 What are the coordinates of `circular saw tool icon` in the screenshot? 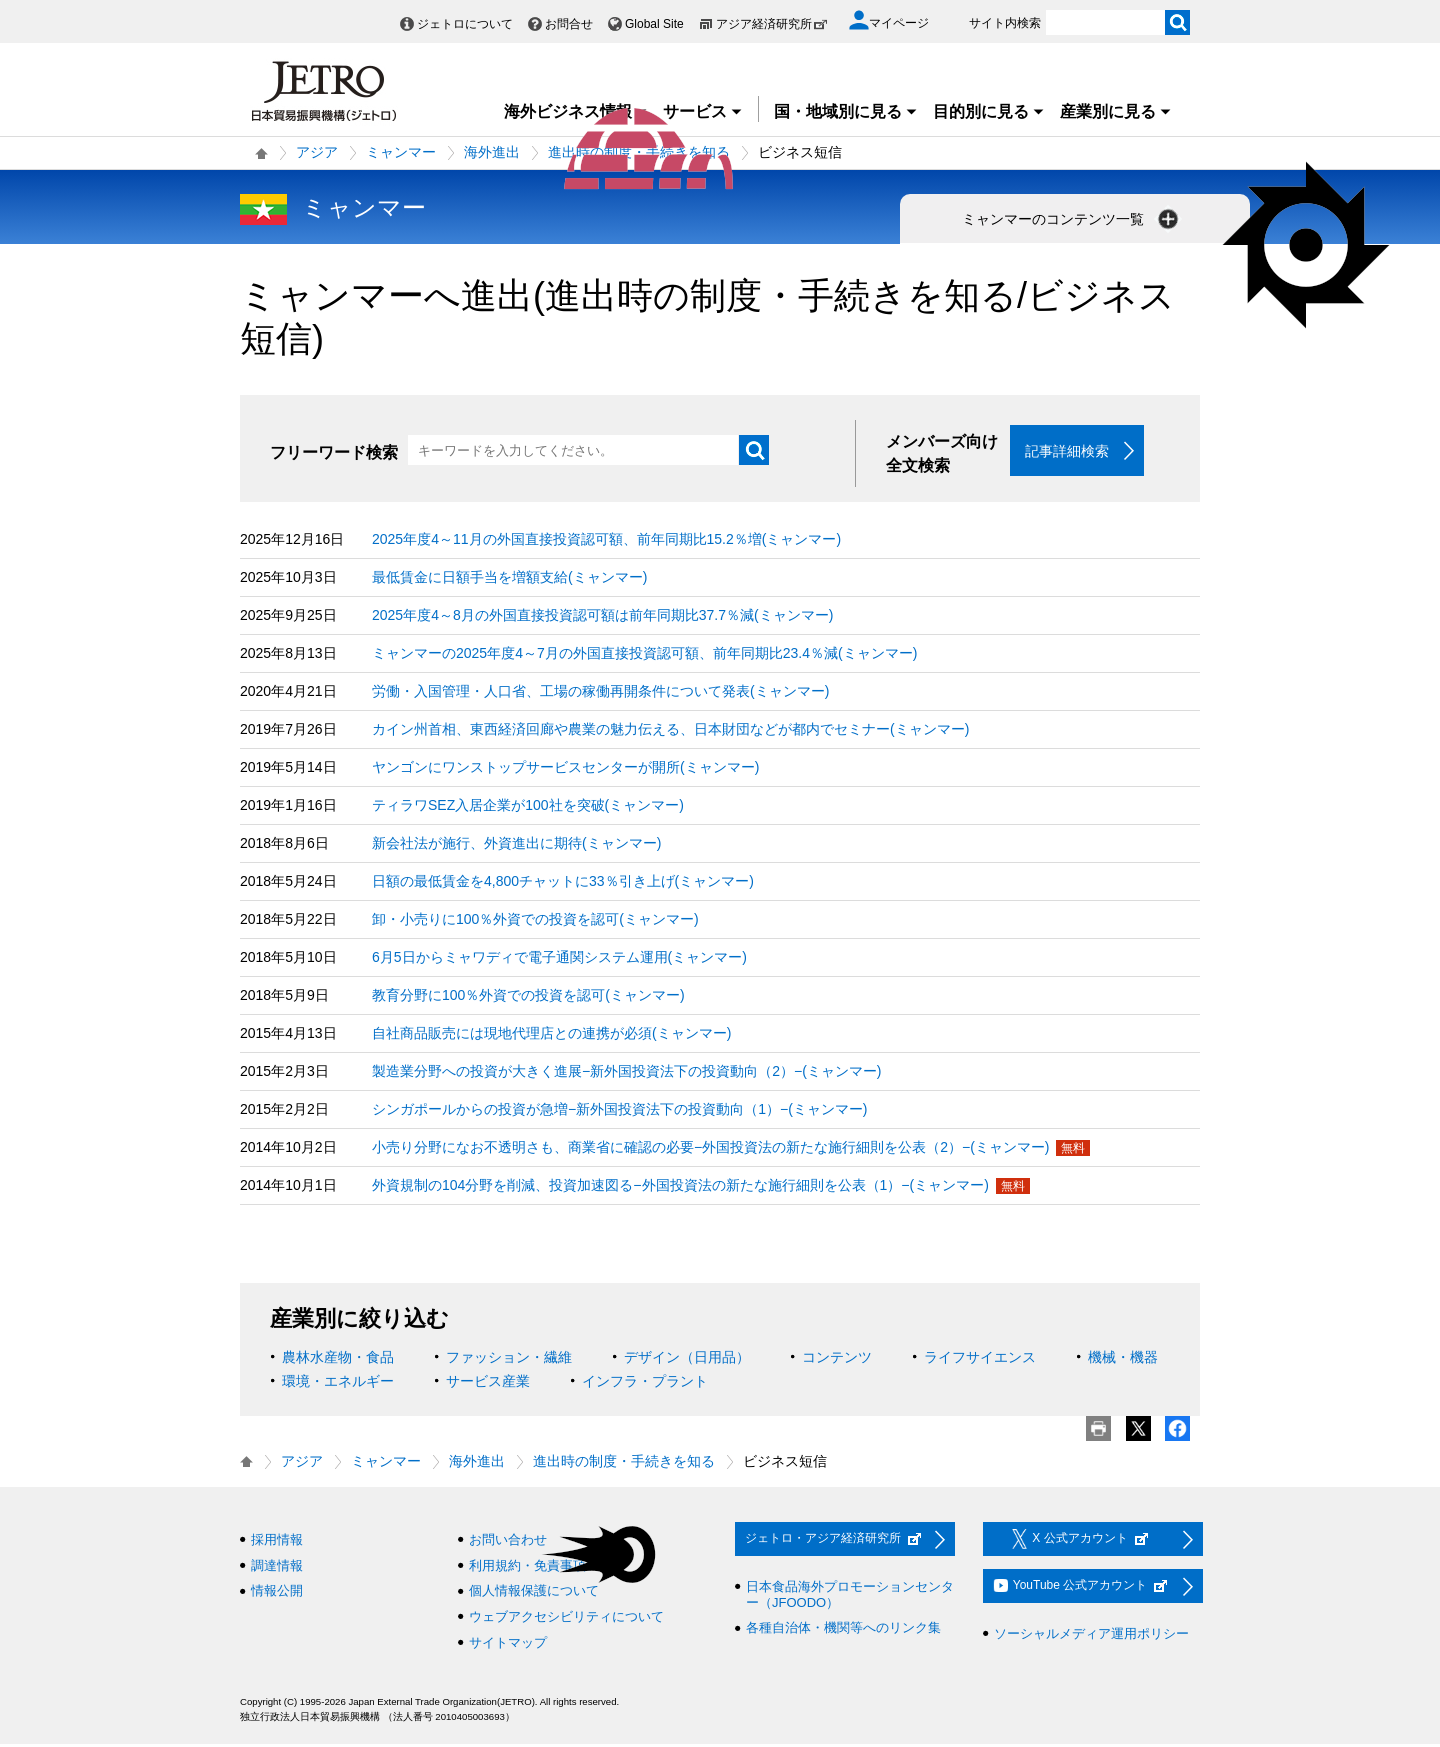 It's located at (1306, 245).